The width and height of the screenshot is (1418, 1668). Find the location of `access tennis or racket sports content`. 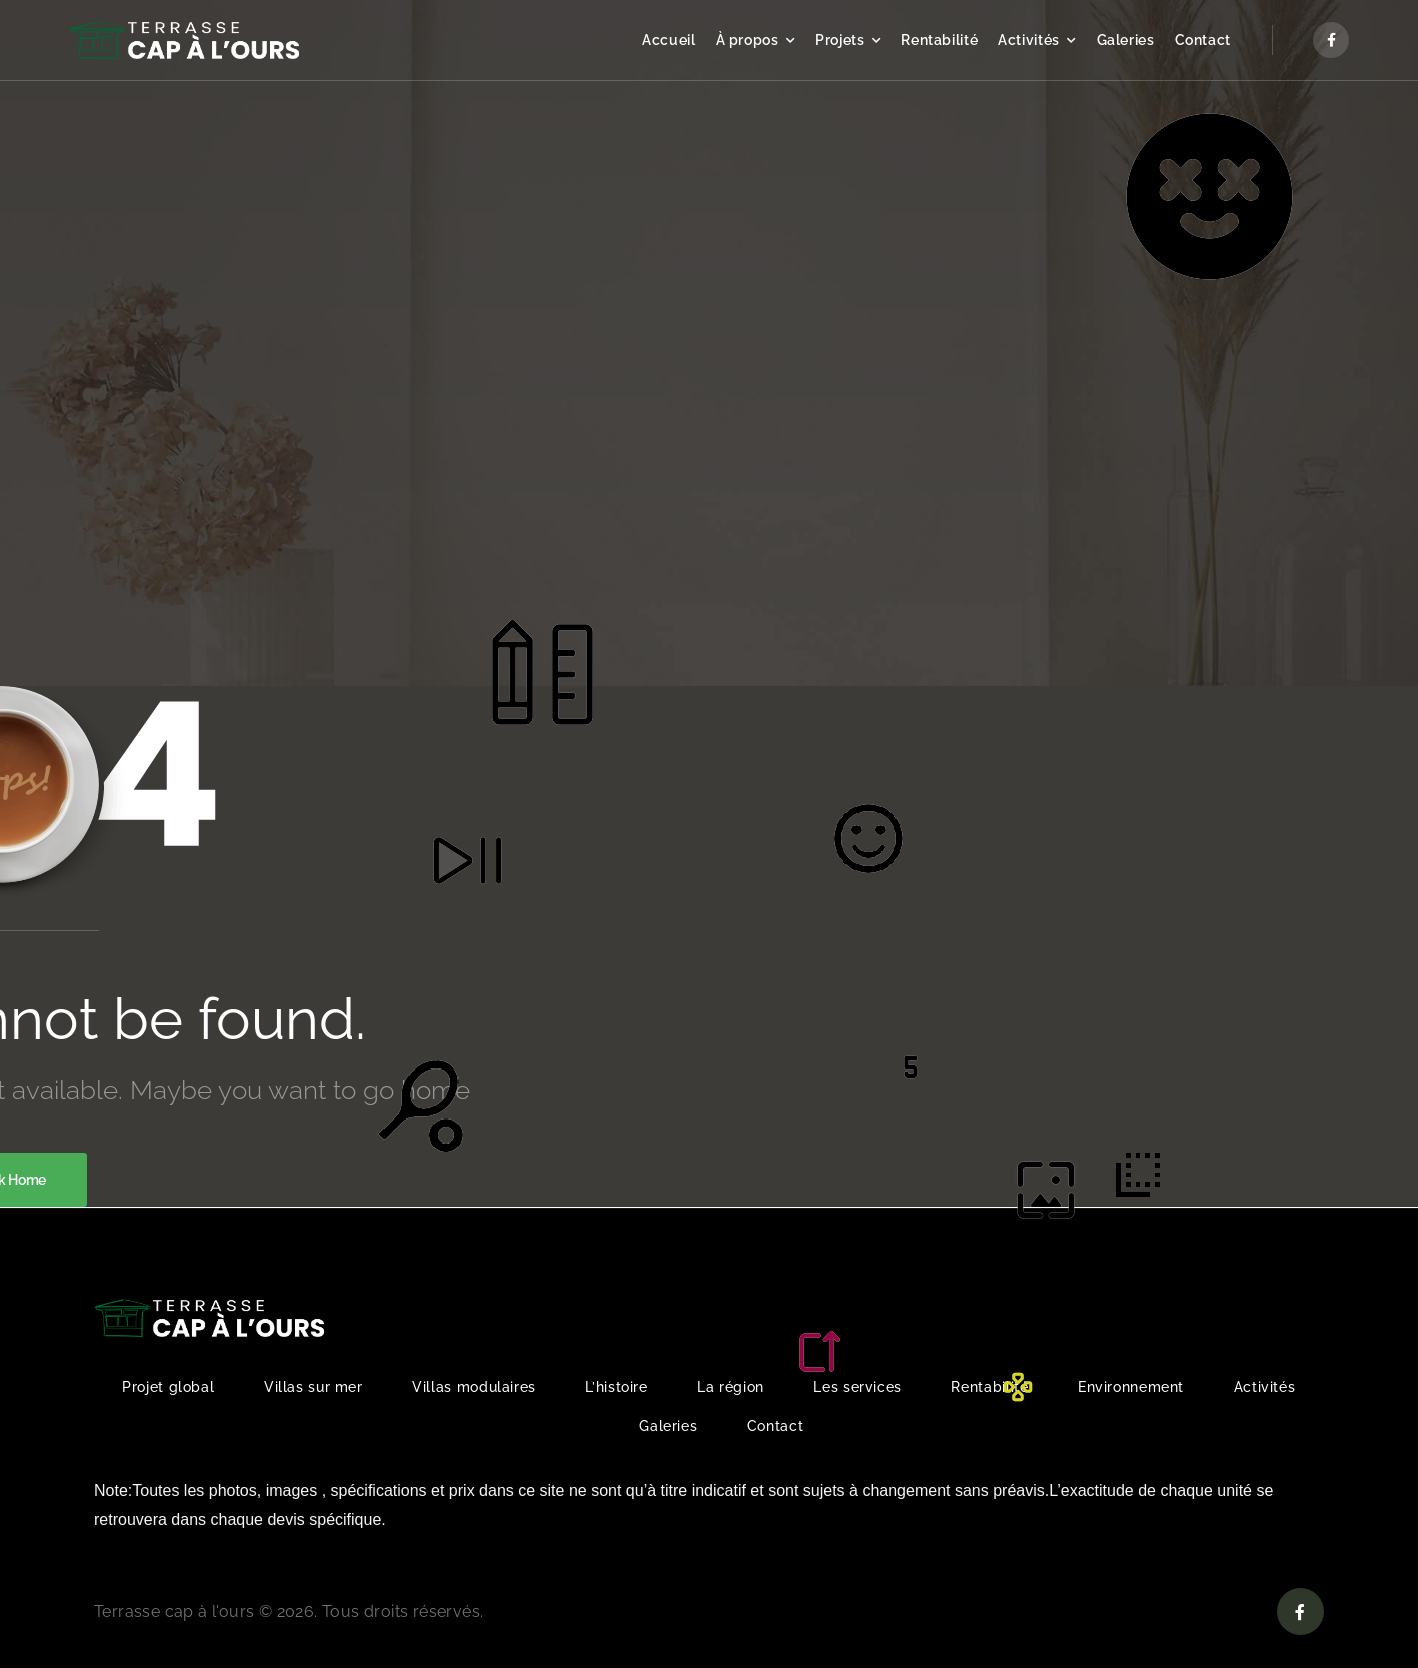

access tennis or racket sports content is located at coordinates (421, 1106).